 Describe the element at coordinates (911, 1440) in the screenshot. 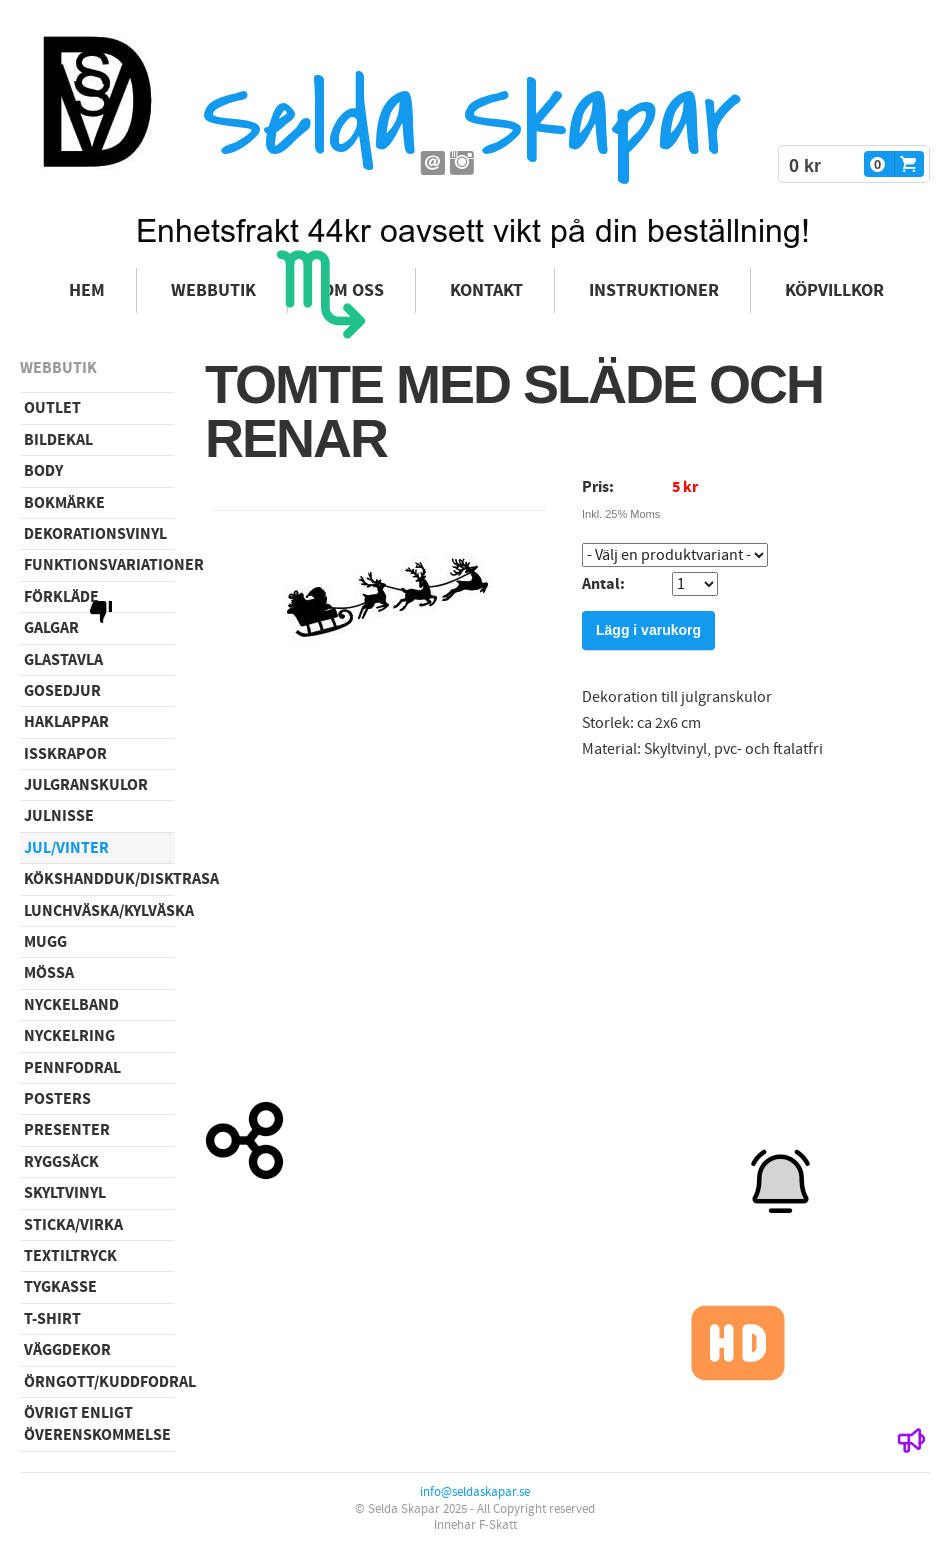

I see `make an announcement or broadcast` at that location.